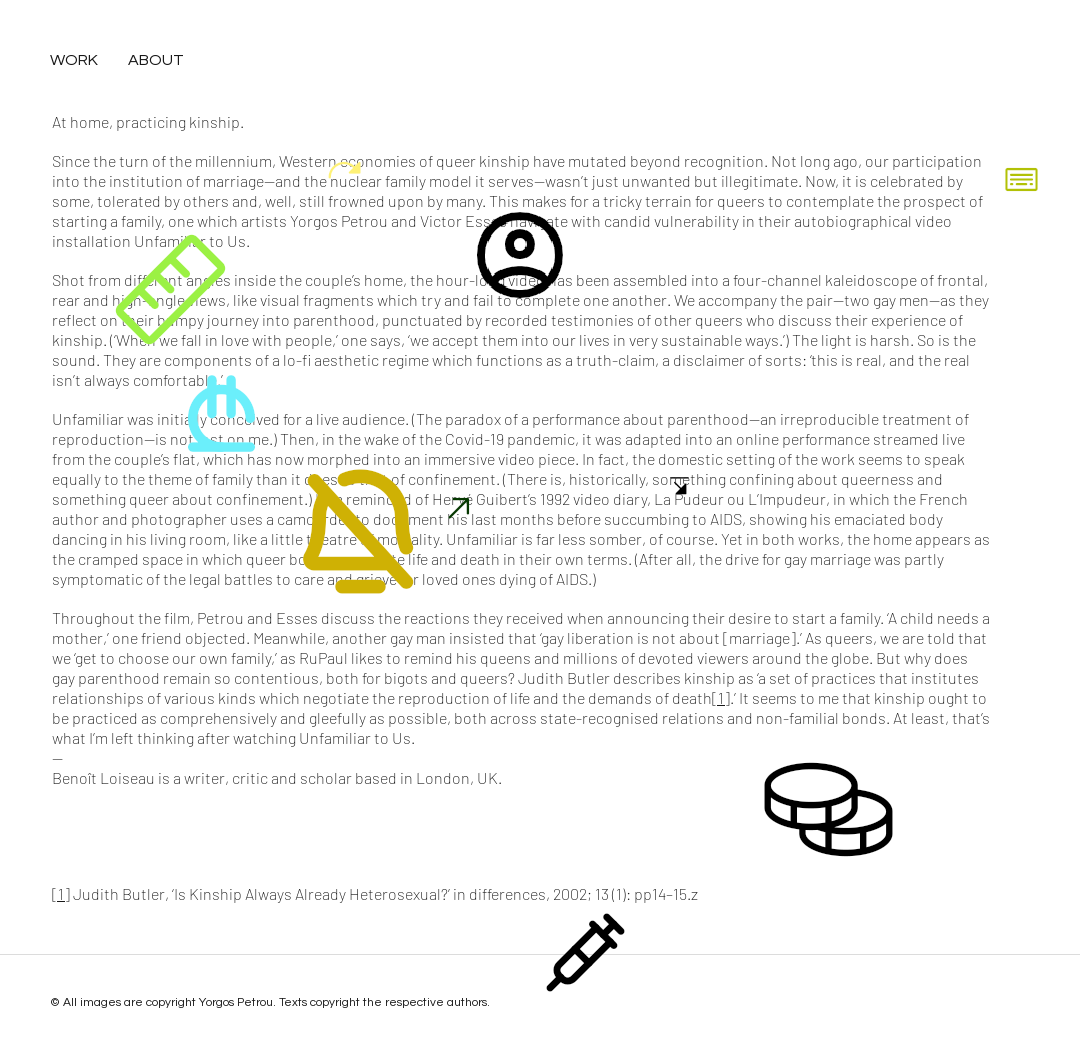 The image size is (1080, 1051). What do you see at coordinates (1021, 179) in the screenshot?
I see `open on-screen keyboard` at bounding box center [1021, 179].